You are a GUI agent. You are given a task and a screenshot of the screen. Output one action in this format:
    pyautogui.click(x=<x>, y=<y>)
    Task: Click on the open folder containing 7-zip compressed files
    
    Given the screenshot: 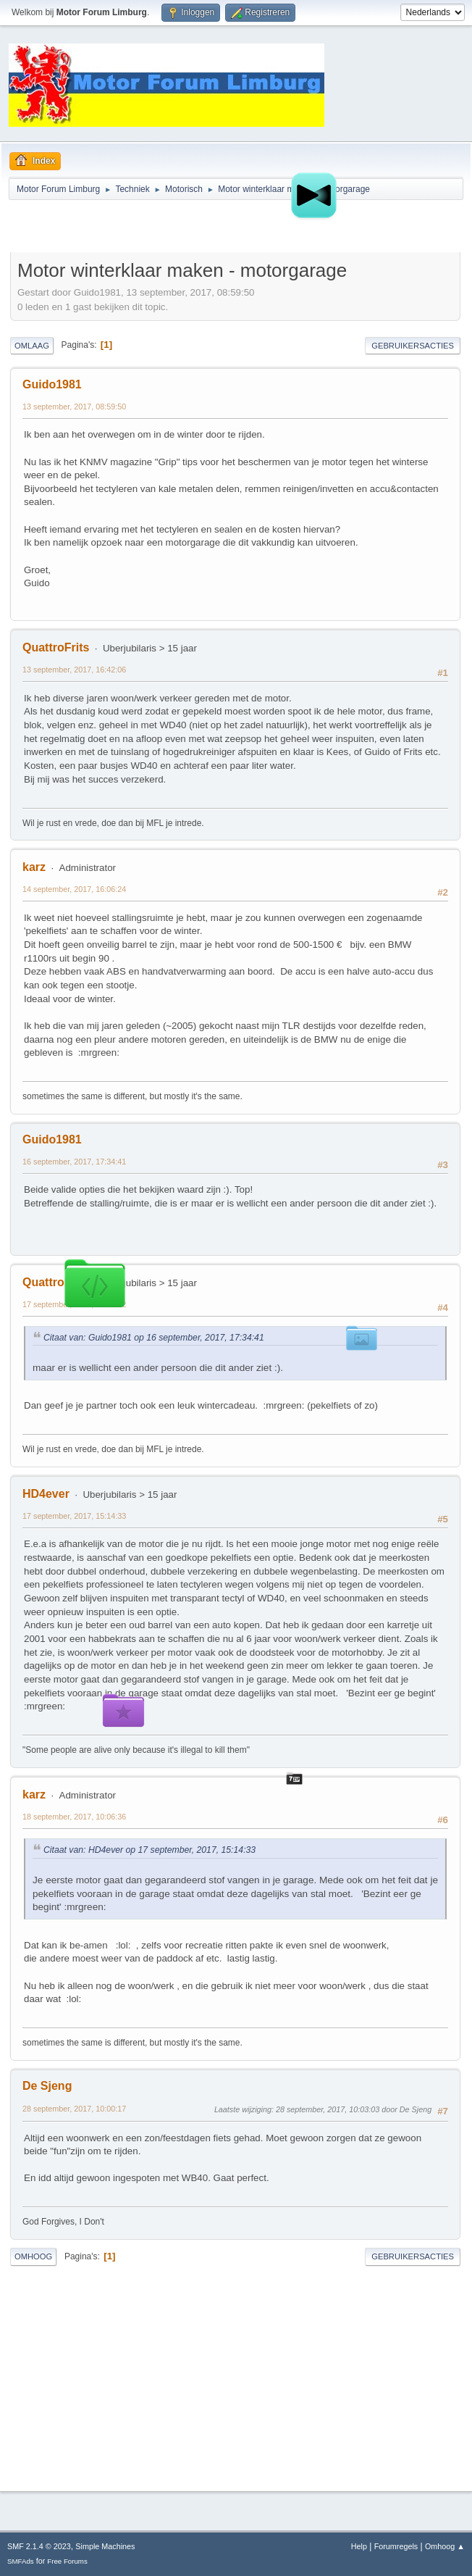 What is the action you would take?
    pyautogui.click(x=294, y=1778)
    